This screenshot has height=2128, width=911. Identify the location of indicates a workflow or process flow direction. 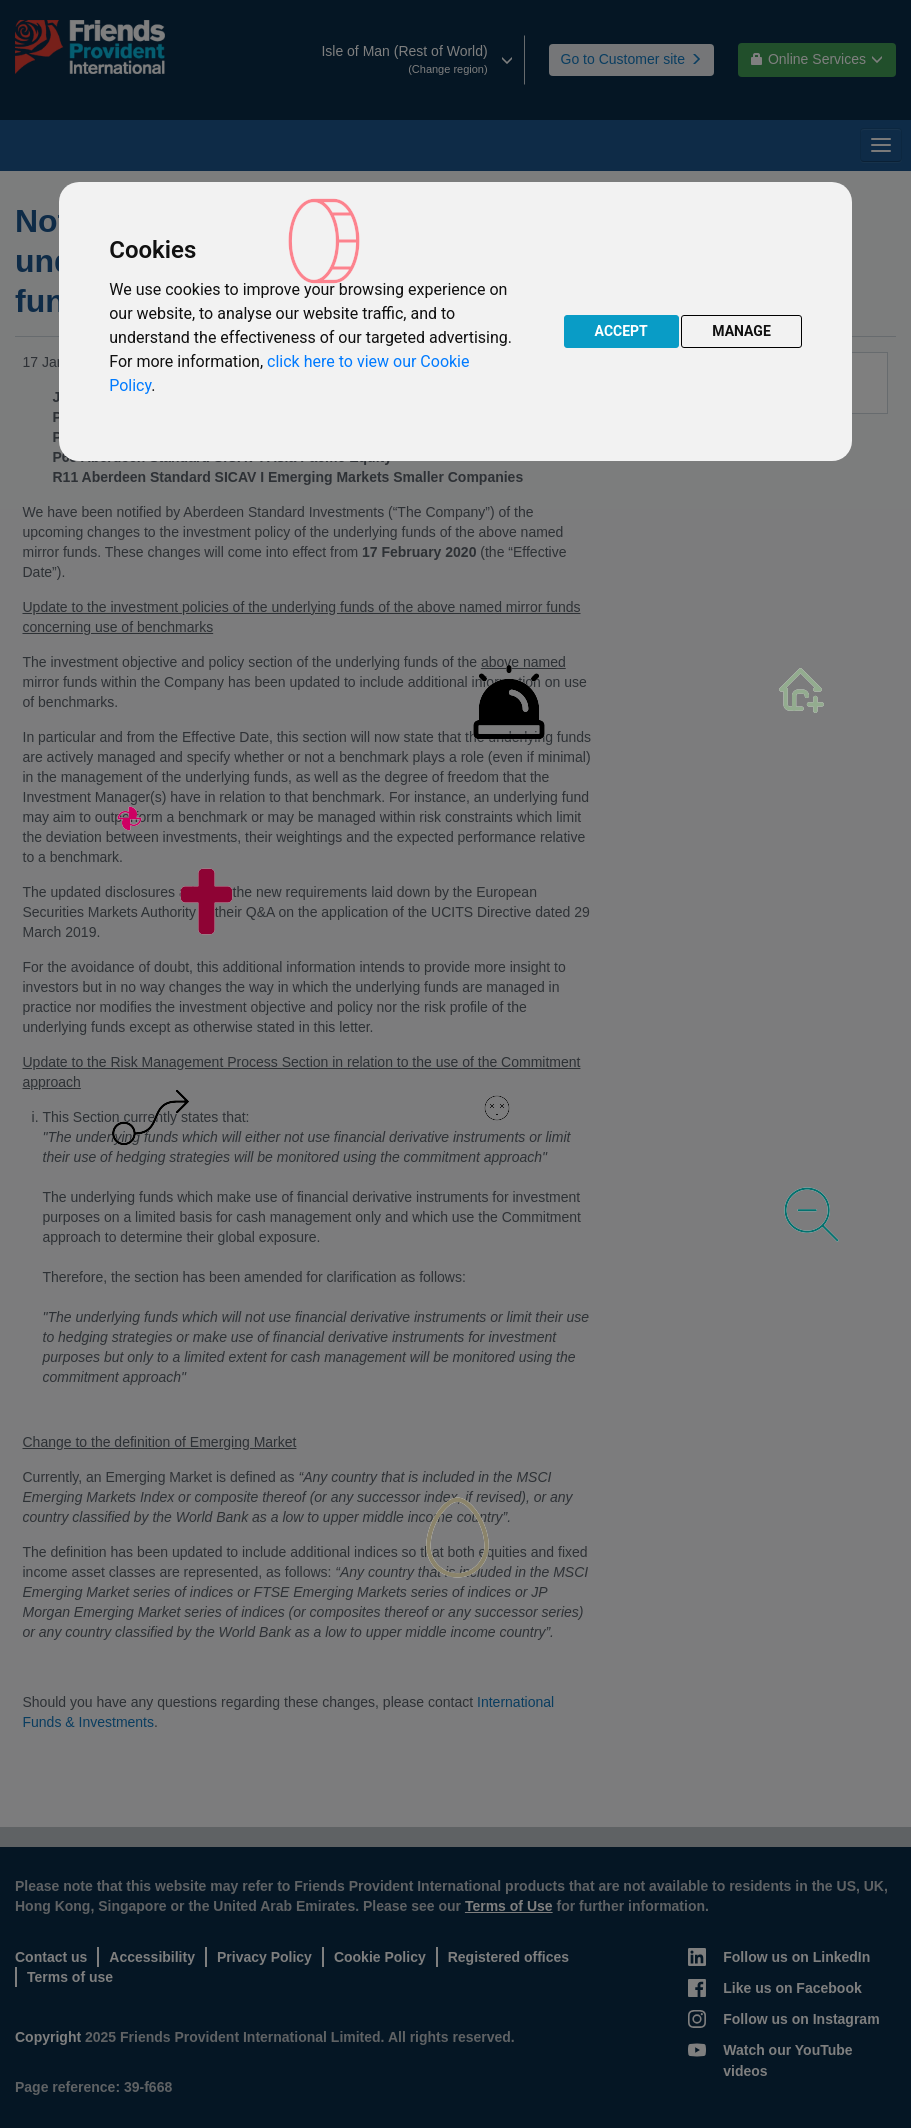
(150, 1117).